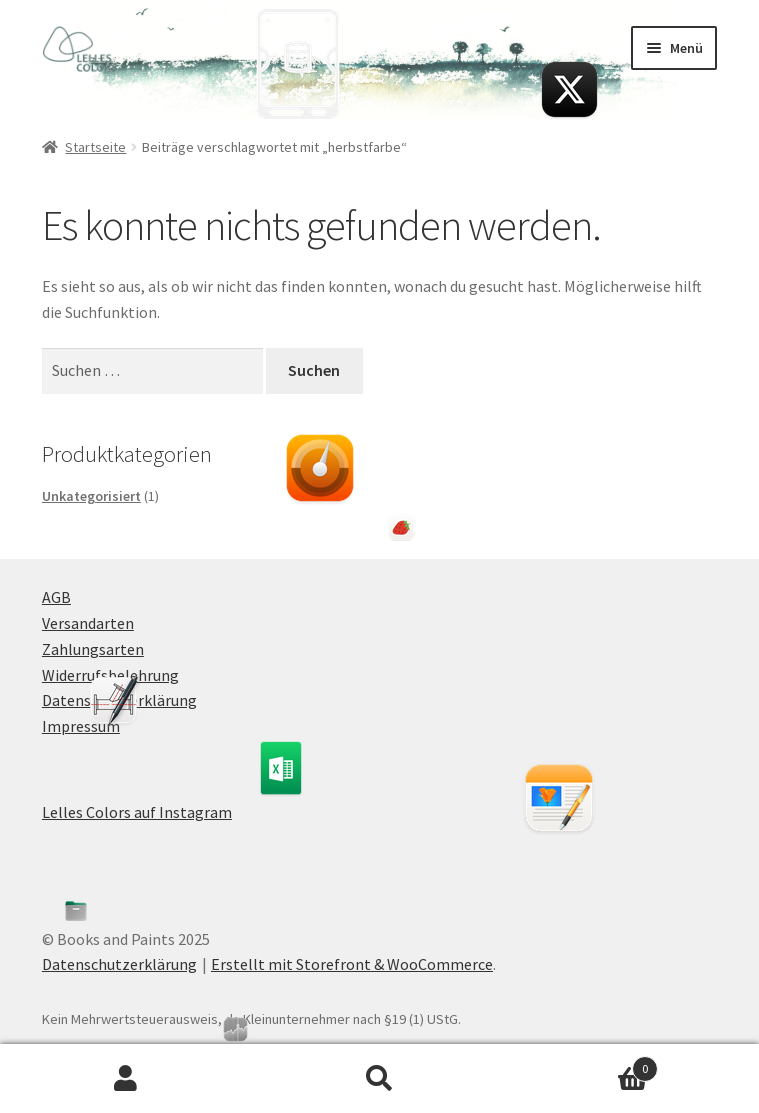 Image resolution: width=759 pixels, height=1113 pixels. I want to click on open the X (formerly Twitter) app, so click(569, 89).